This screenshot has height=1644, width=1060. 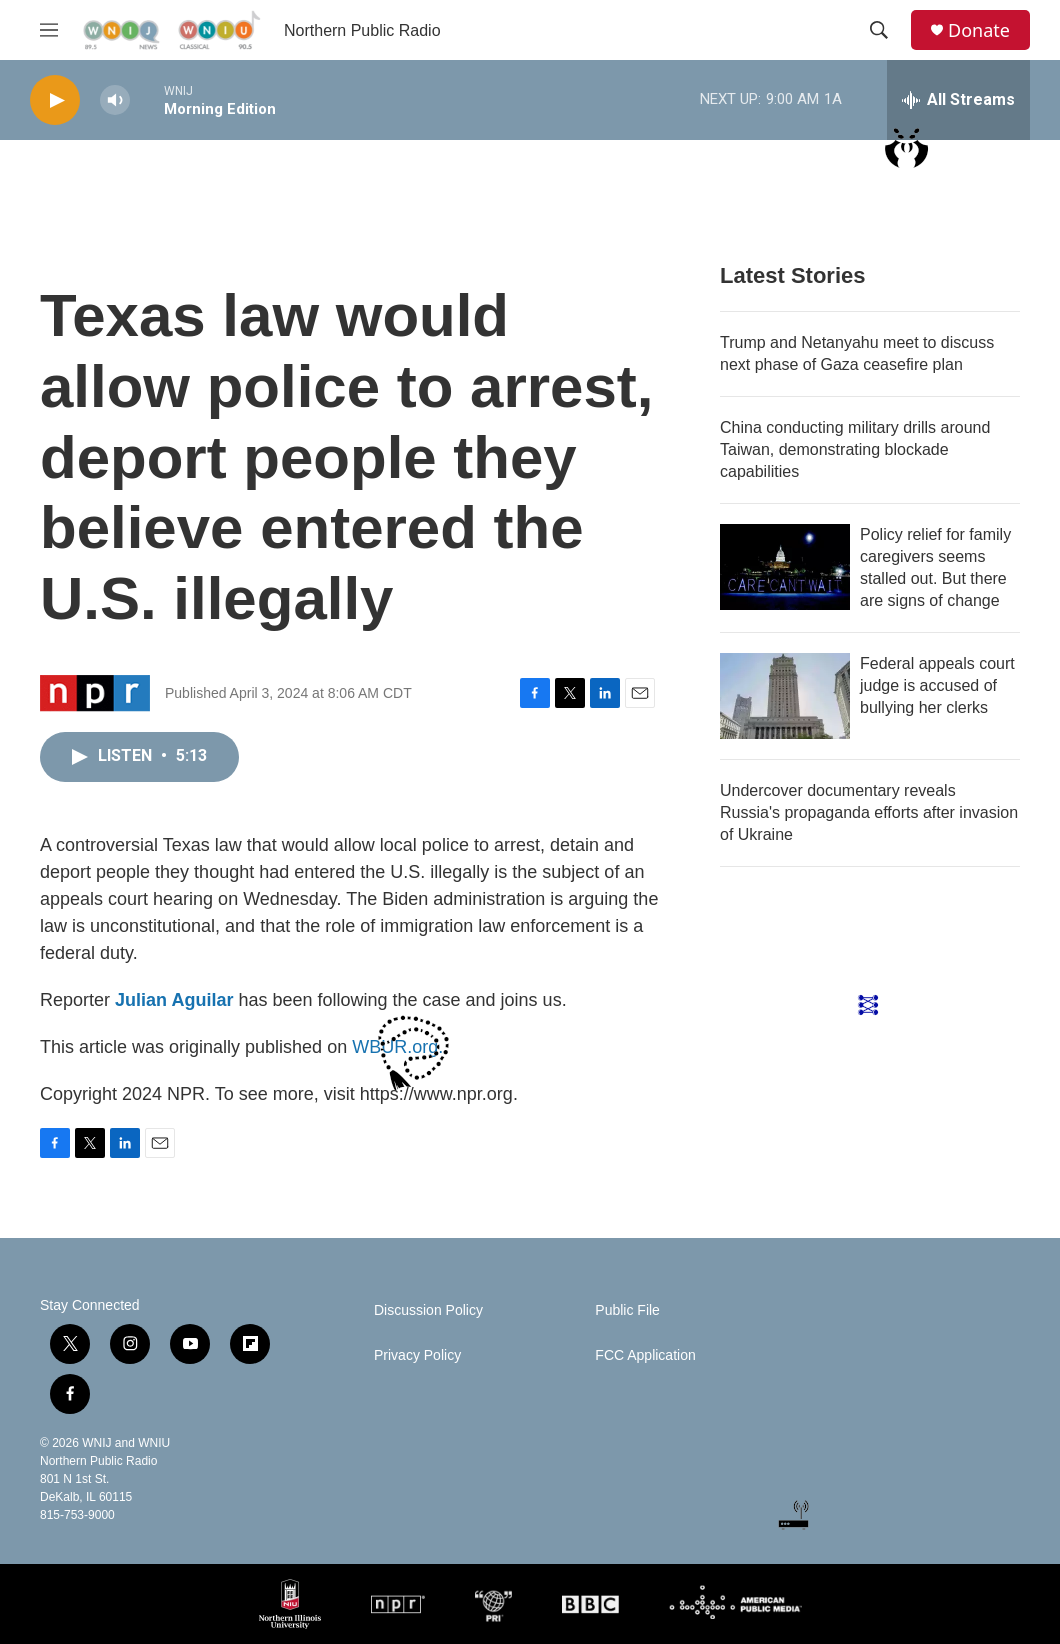 I want to click on access prayer or meditation features, so click(x=413, y=1053).